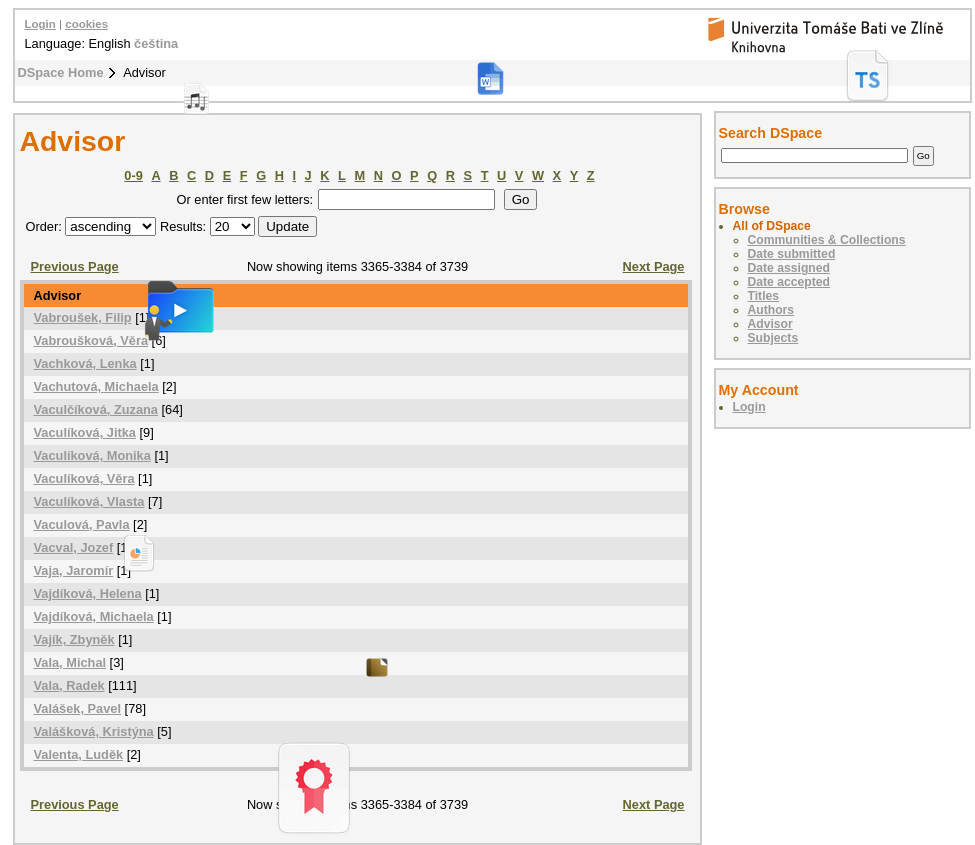 The height and width of the screenshot is (845, 975). What do you see at coordinates (139, 553) in the screenshot?
I see `open a presentation file` at bounding box center [139, 553].